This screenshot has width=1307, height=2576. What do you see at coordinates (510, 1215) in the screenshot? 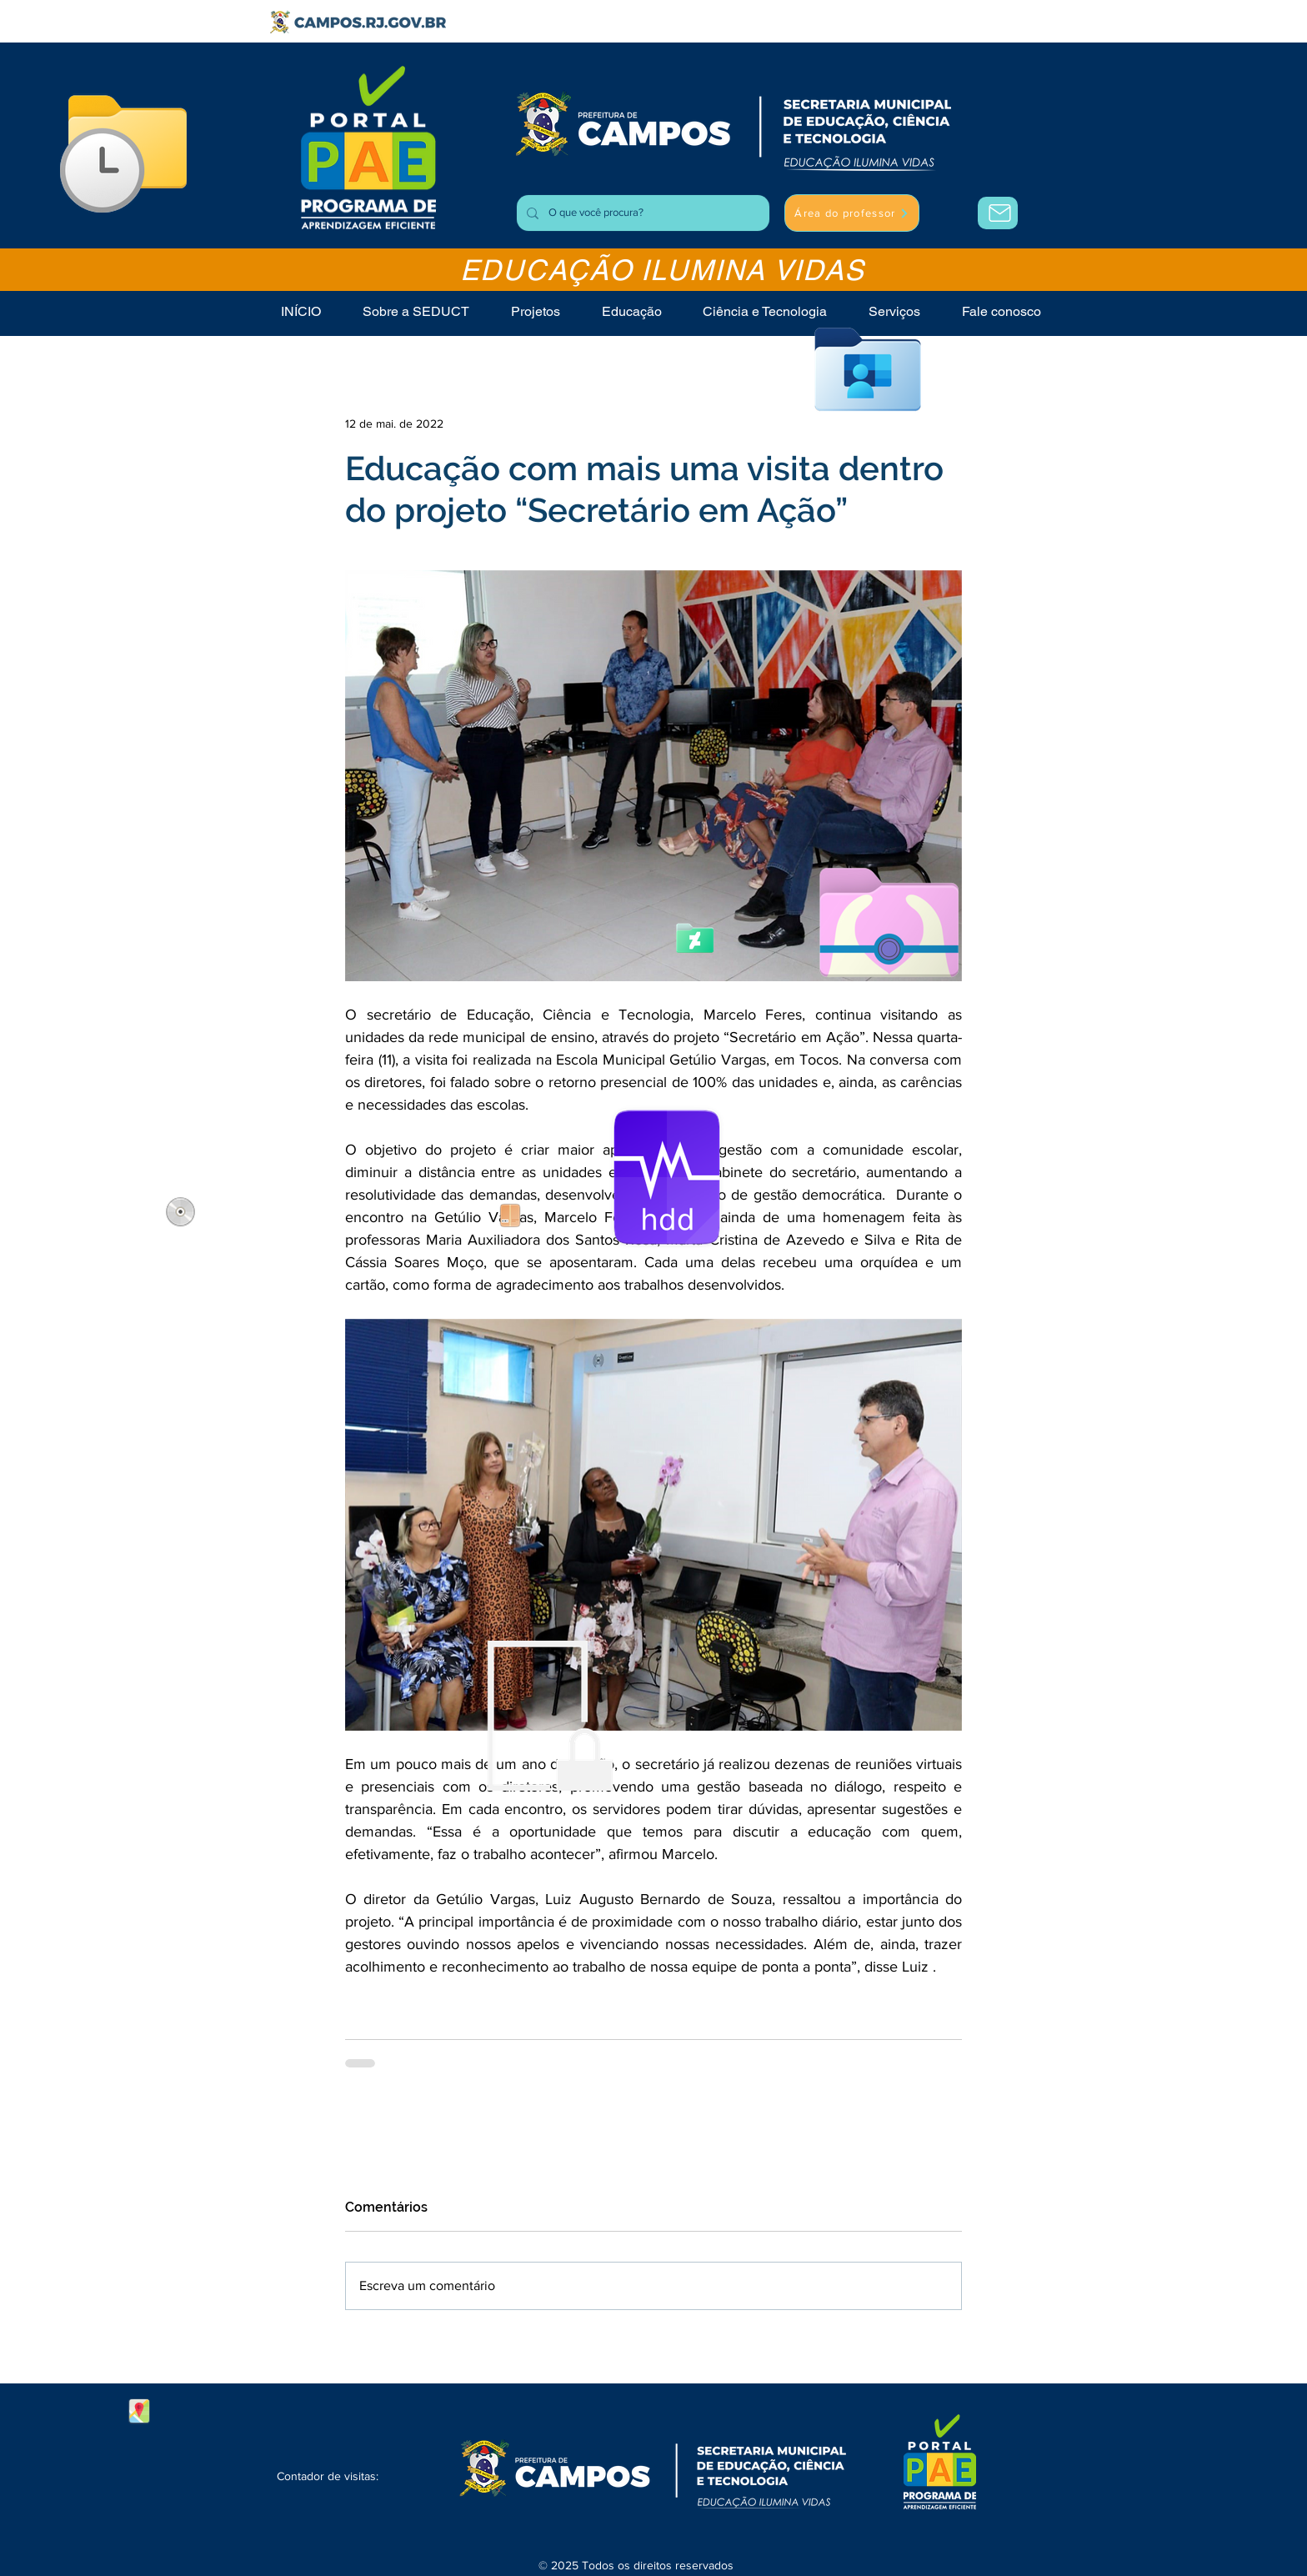
I see `a compressed archive or package file` at bounding box center [510, 1215].